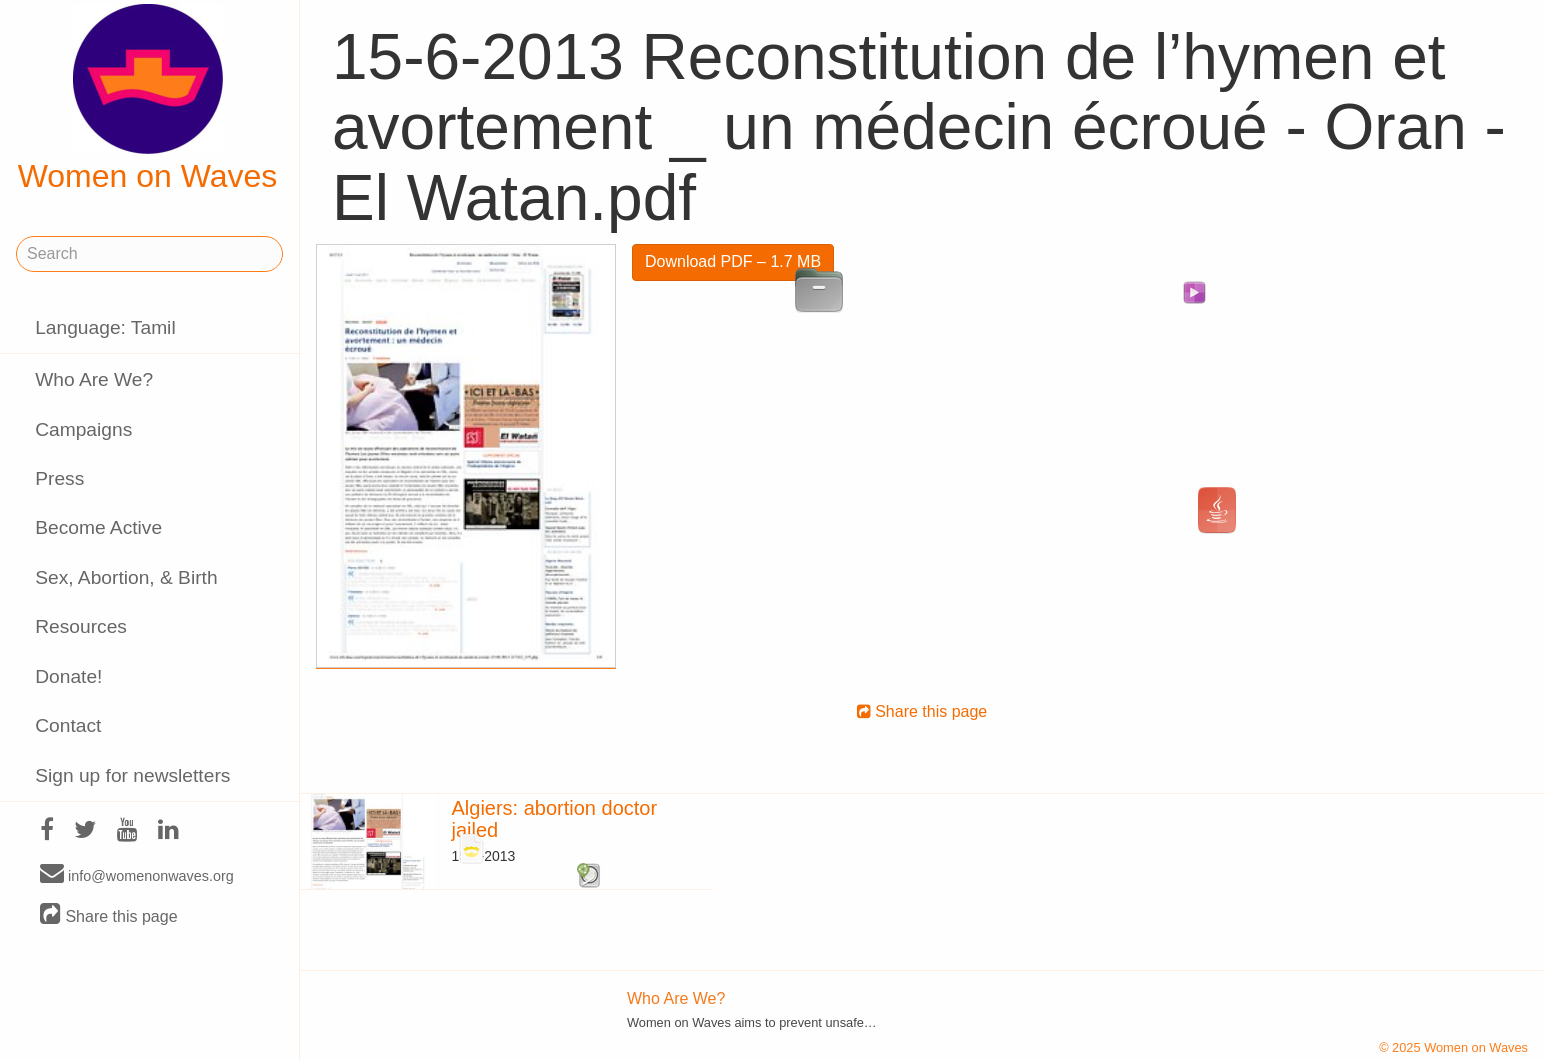 This screenshot has height=1060, width=1544. Describe the element at coordinates (1217, 510) in the screenshot. I see `java archive file (.jar)` at that location.